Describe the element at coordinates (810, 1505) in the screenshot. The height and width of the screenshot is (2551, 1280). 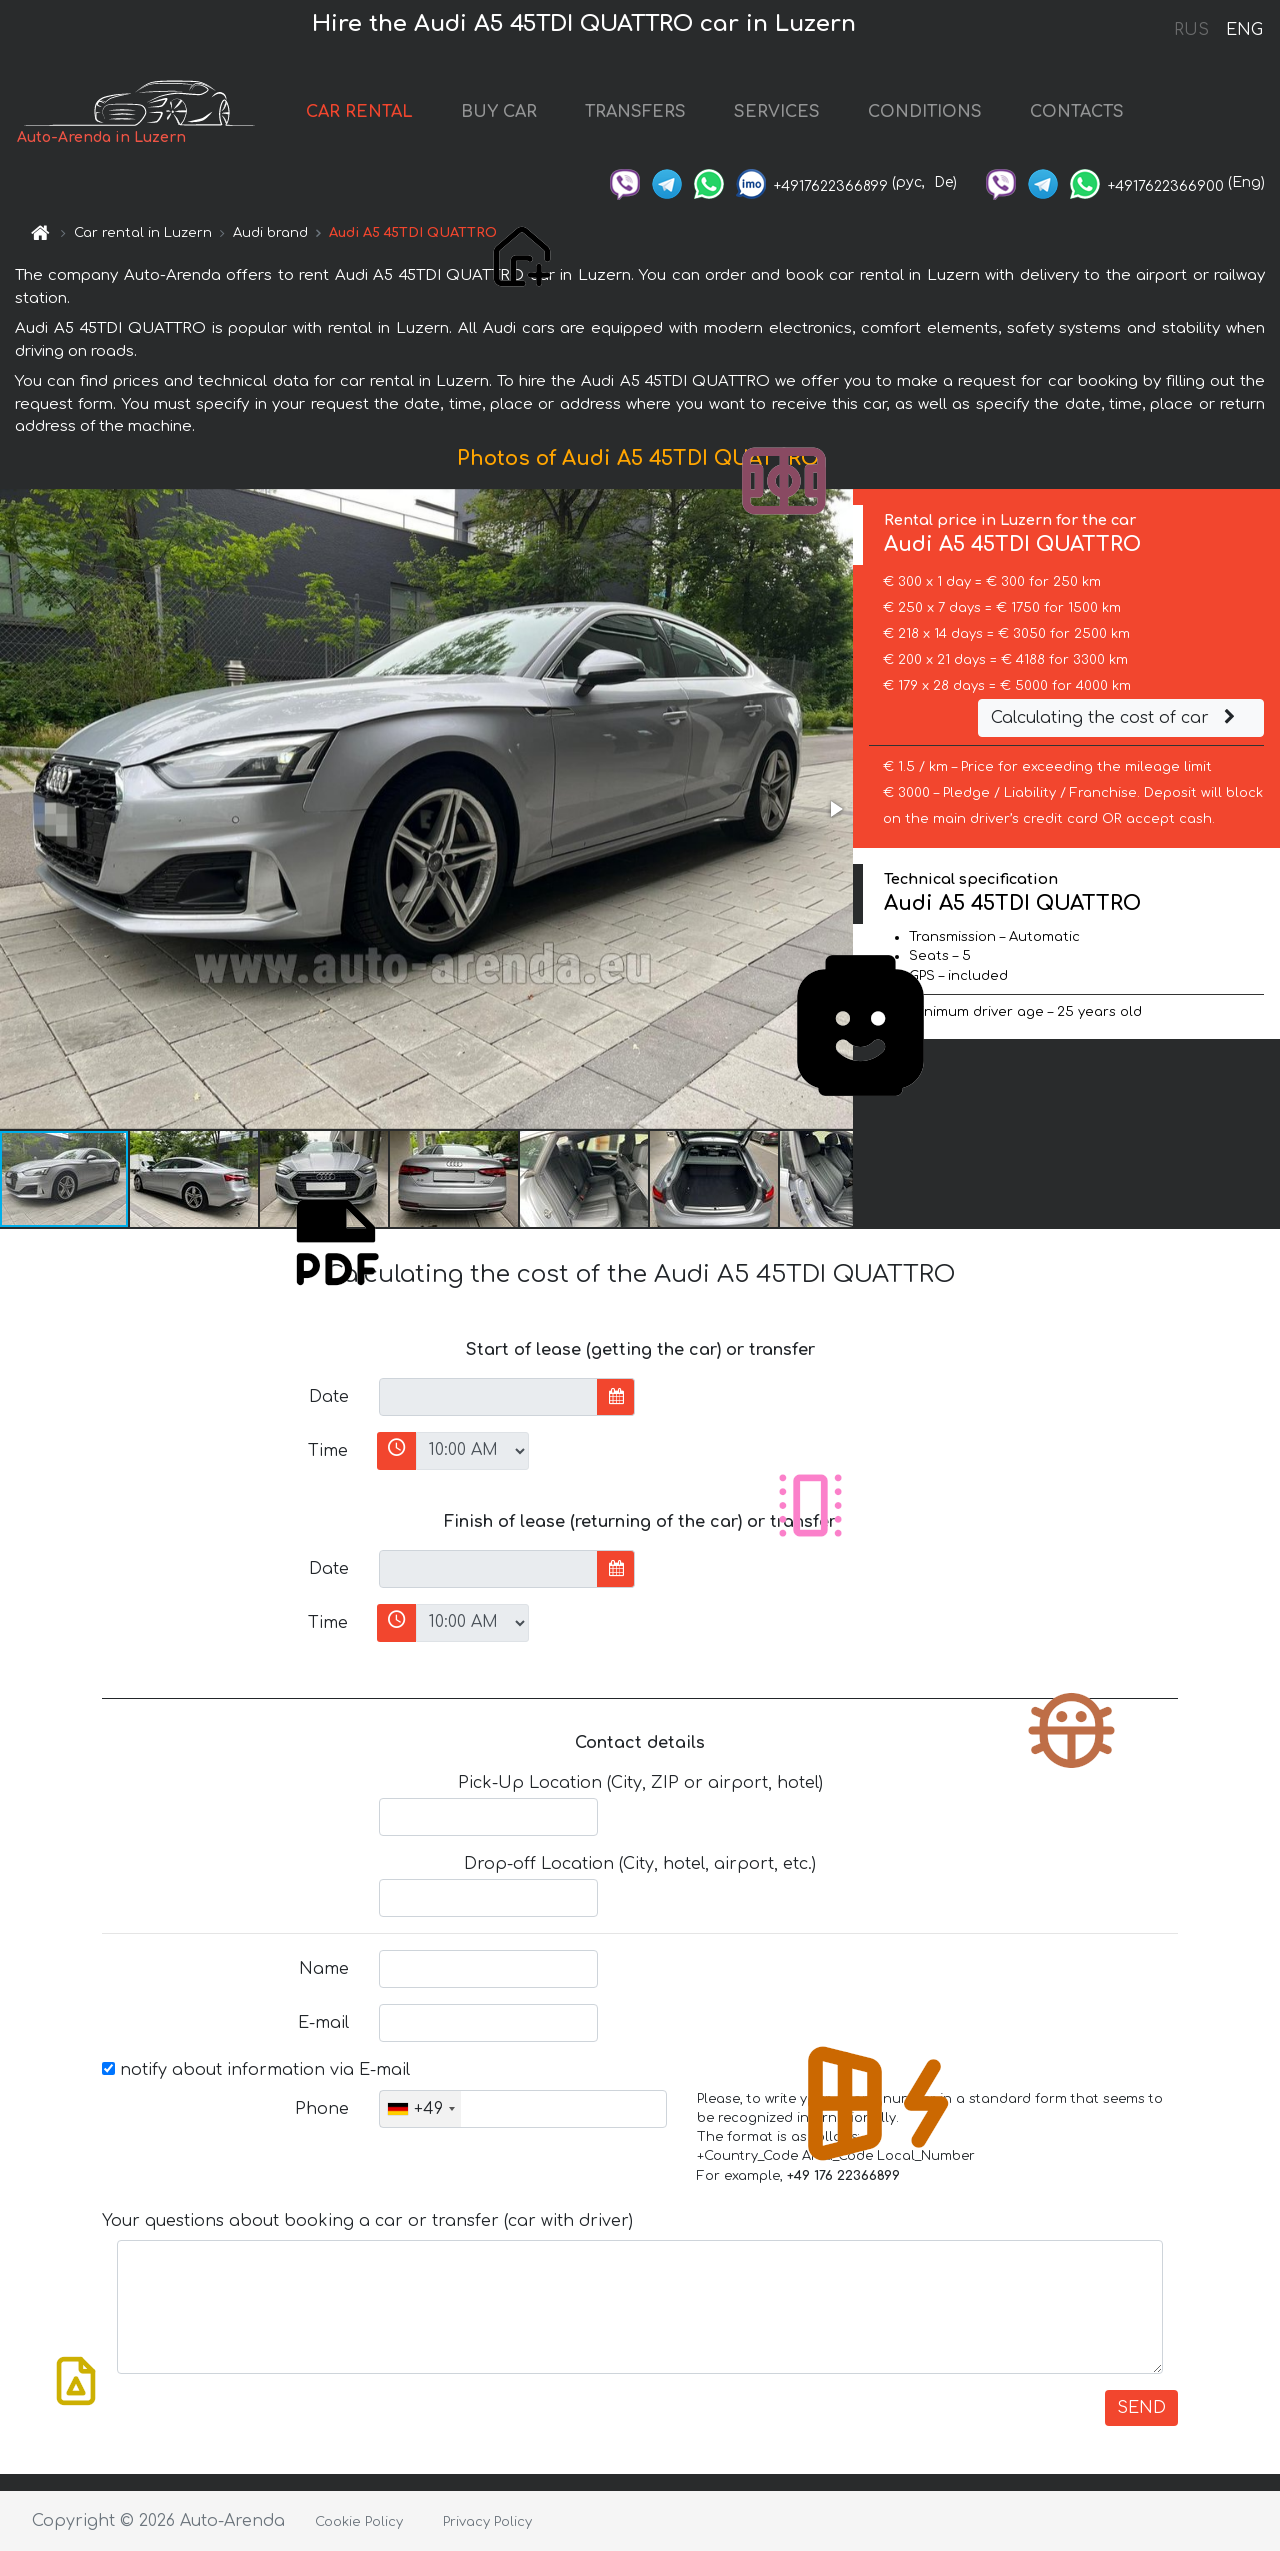
I see `view container or box element` at that location.